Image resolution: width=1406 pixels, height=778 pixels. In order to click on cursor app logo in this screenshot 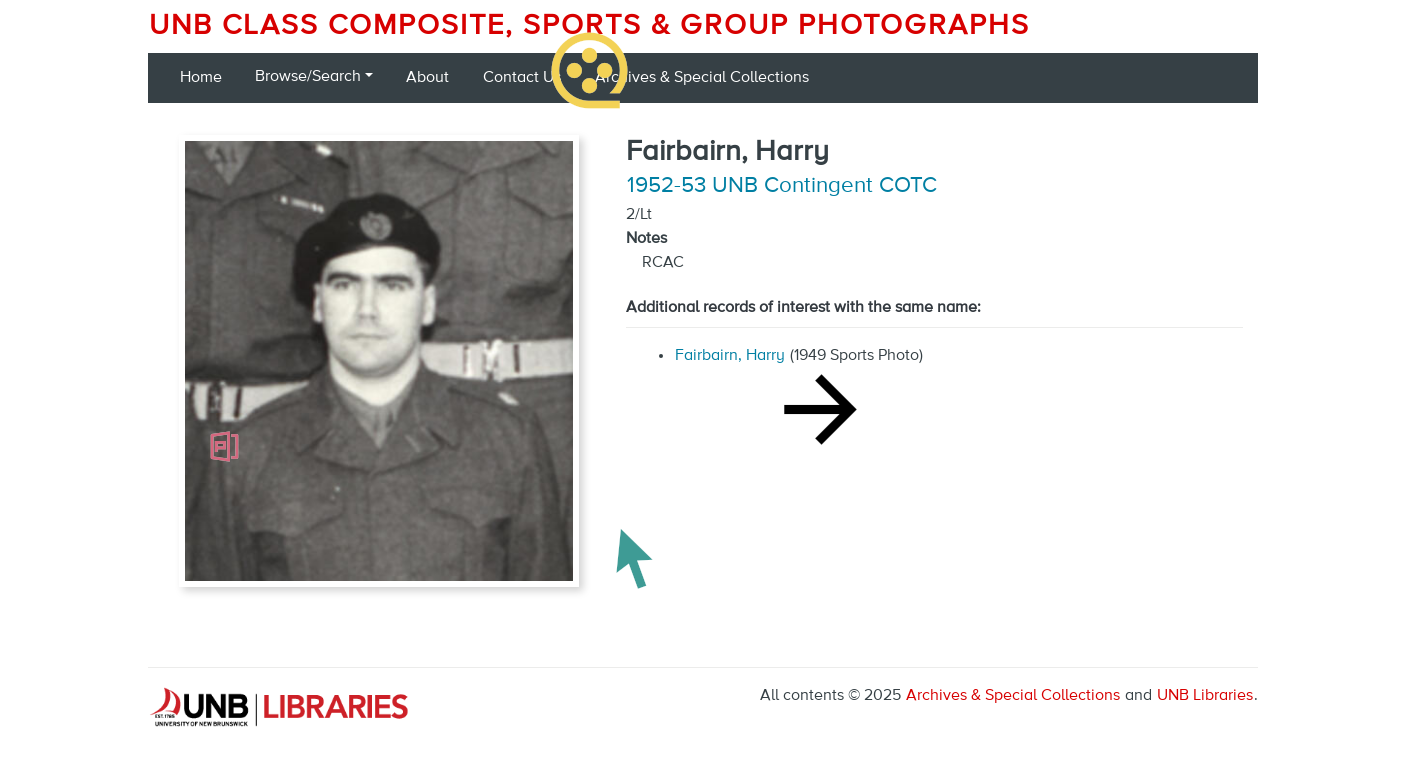, I will do `click(631, 559)`.